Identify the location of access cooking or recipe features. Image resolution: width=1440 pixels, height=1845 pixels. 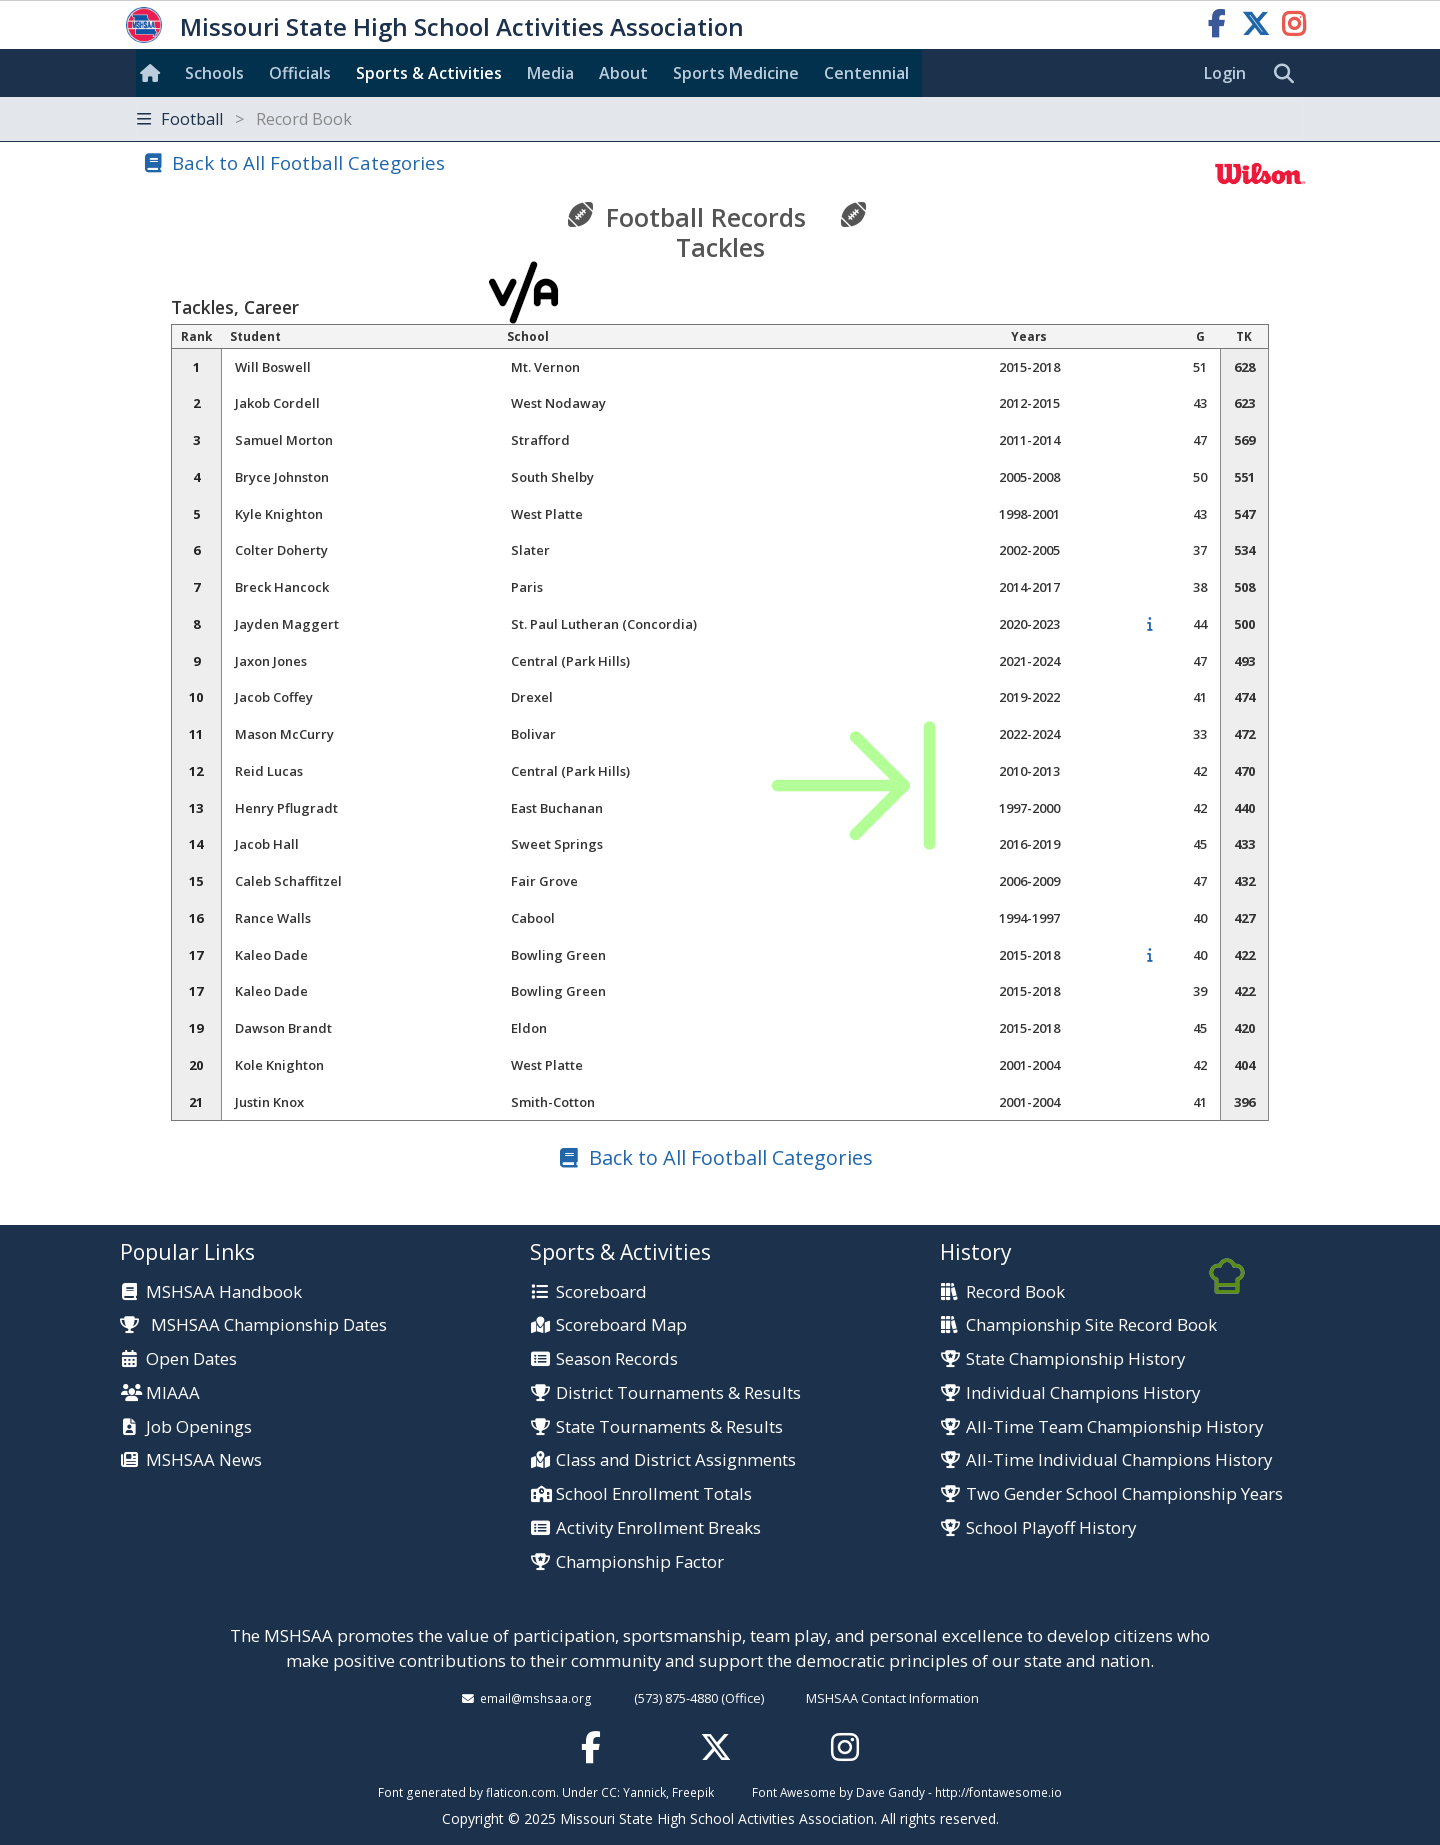
(1227, 1276).